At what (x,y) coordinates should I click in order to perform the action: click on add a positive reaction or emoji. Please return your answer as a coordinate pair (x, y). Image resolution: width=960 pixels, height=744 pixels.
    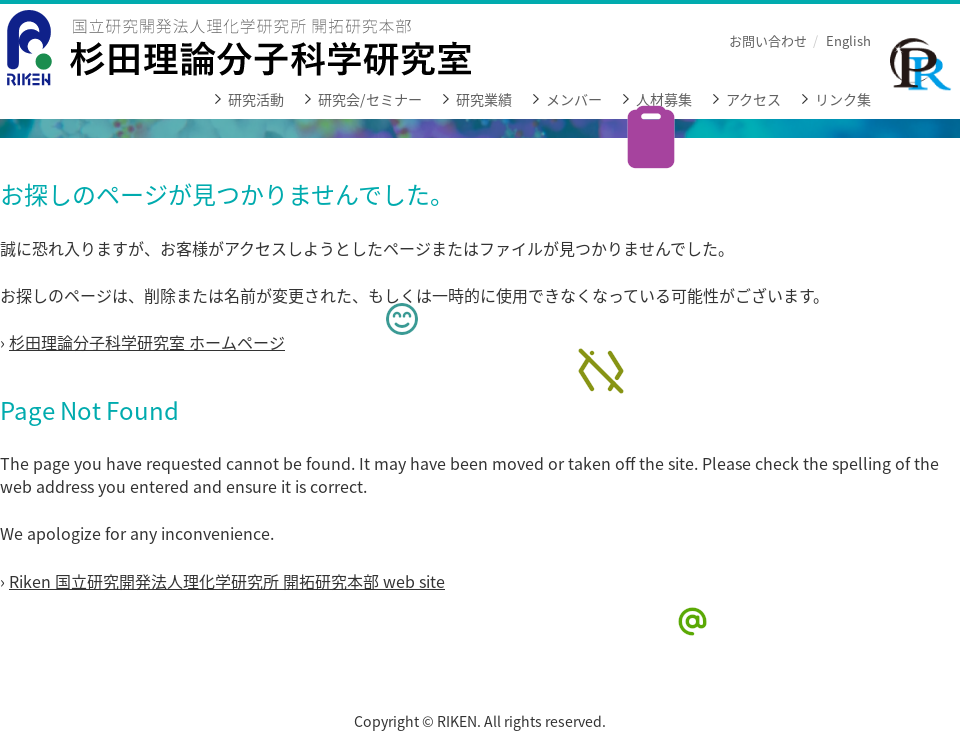
    Looking at the image, I should click on (402, 319).